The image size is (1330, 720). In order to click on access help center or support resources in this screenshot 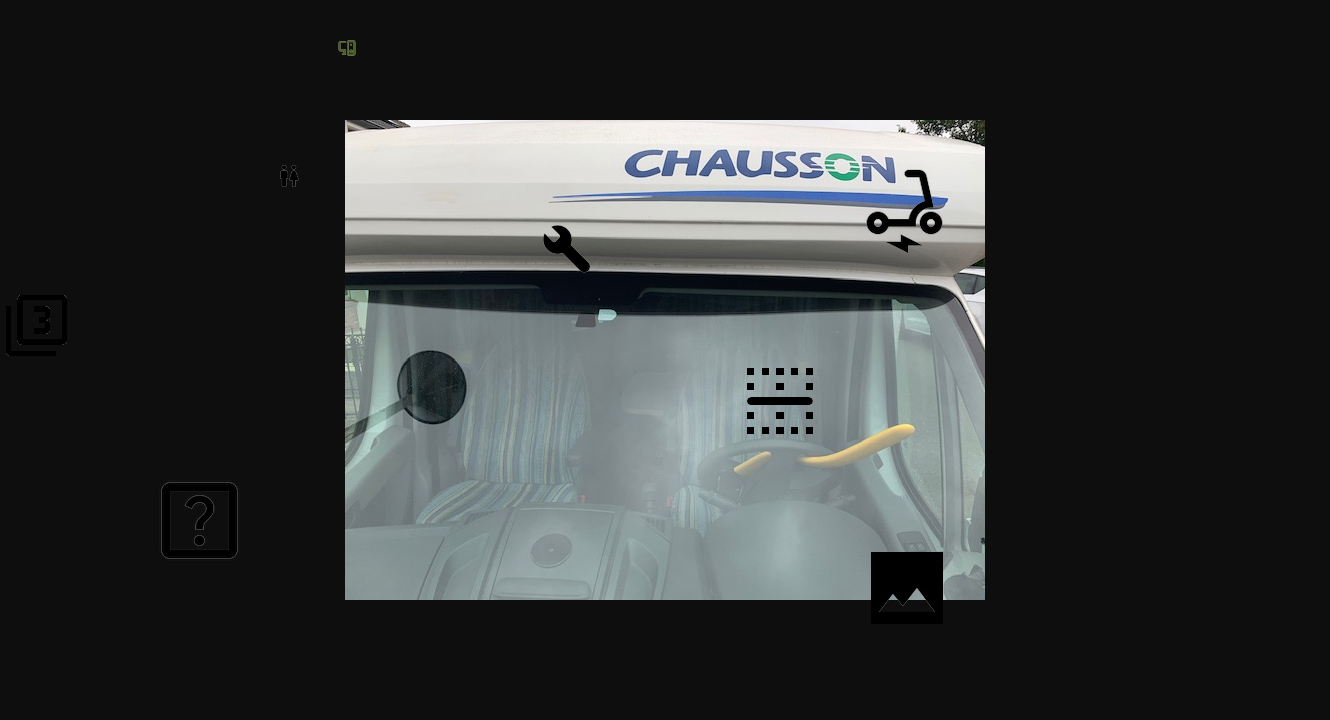, I will do `click(199, 520)`.